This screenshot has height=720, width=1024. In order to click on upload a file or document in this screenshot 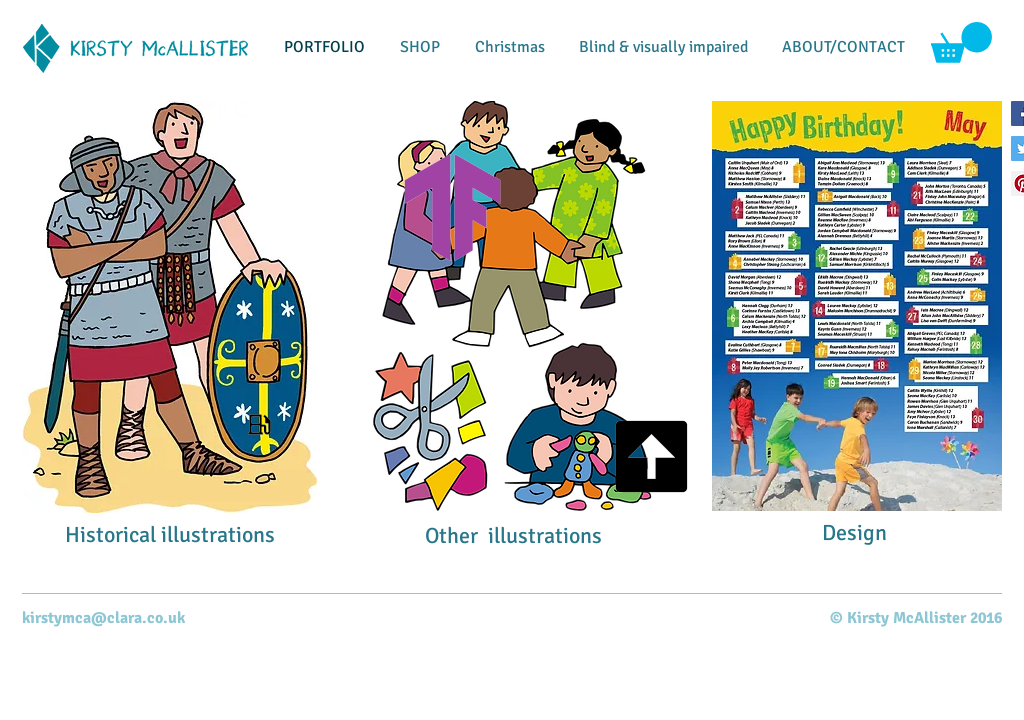, I will do `click(651, 456)`.